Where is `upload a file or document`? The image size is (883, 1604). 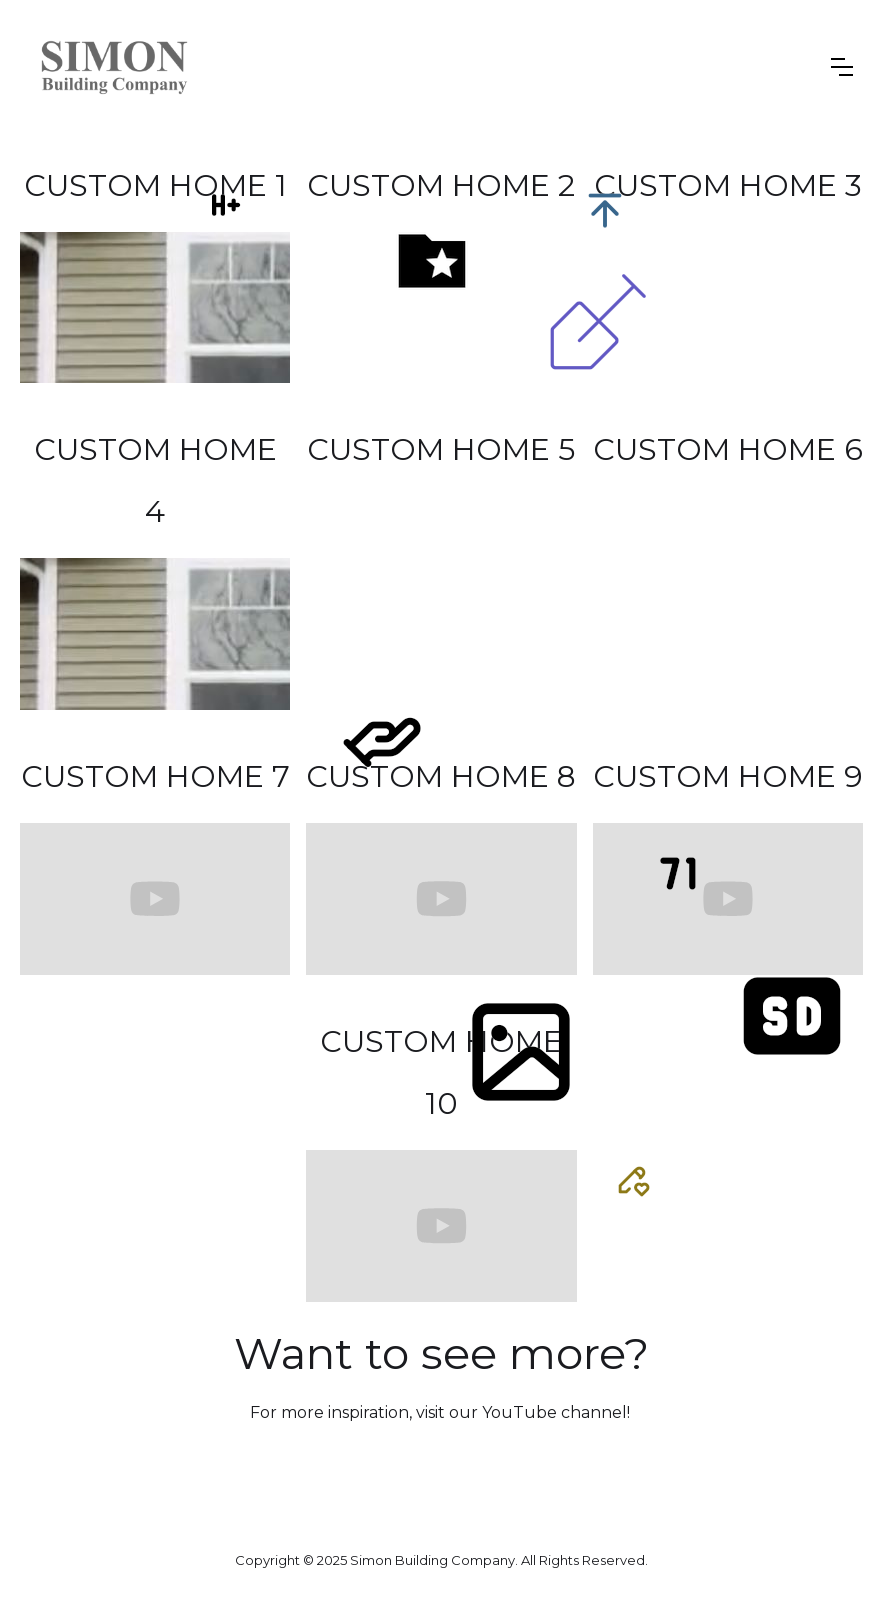 upload a file or document is located at coordinates (605, 210).